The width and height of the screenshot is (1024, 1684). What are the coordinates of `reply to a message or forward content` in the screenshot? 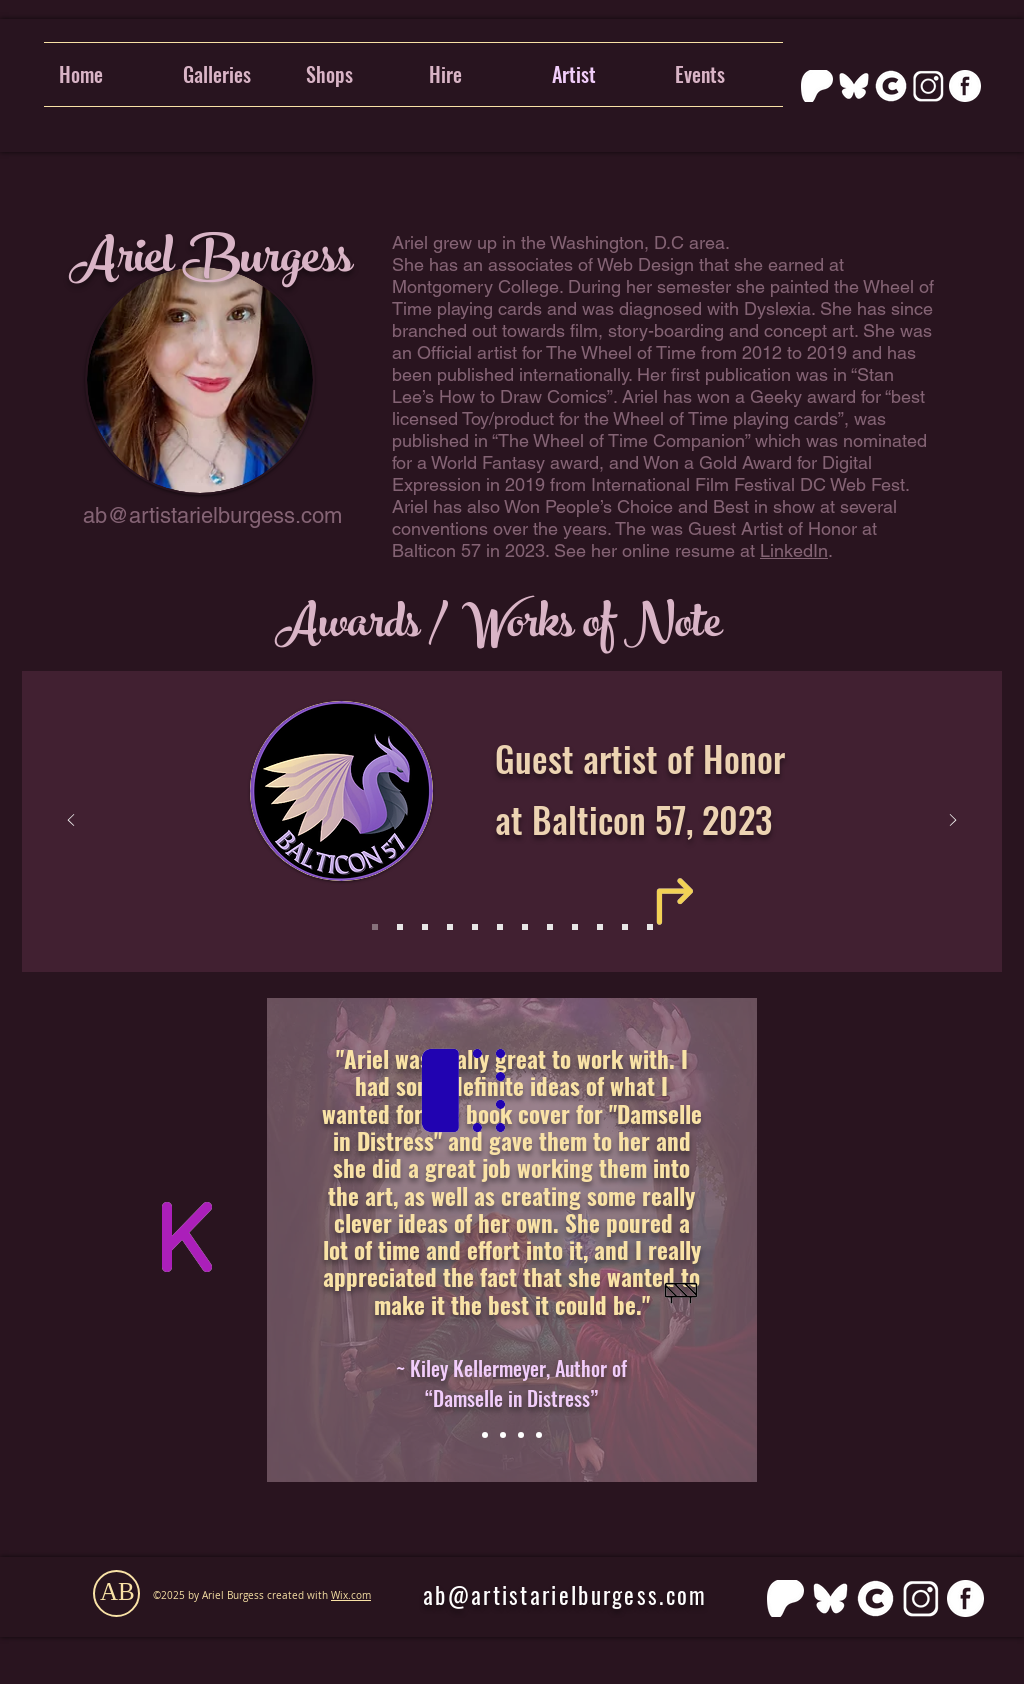 It's located at (671, 901).